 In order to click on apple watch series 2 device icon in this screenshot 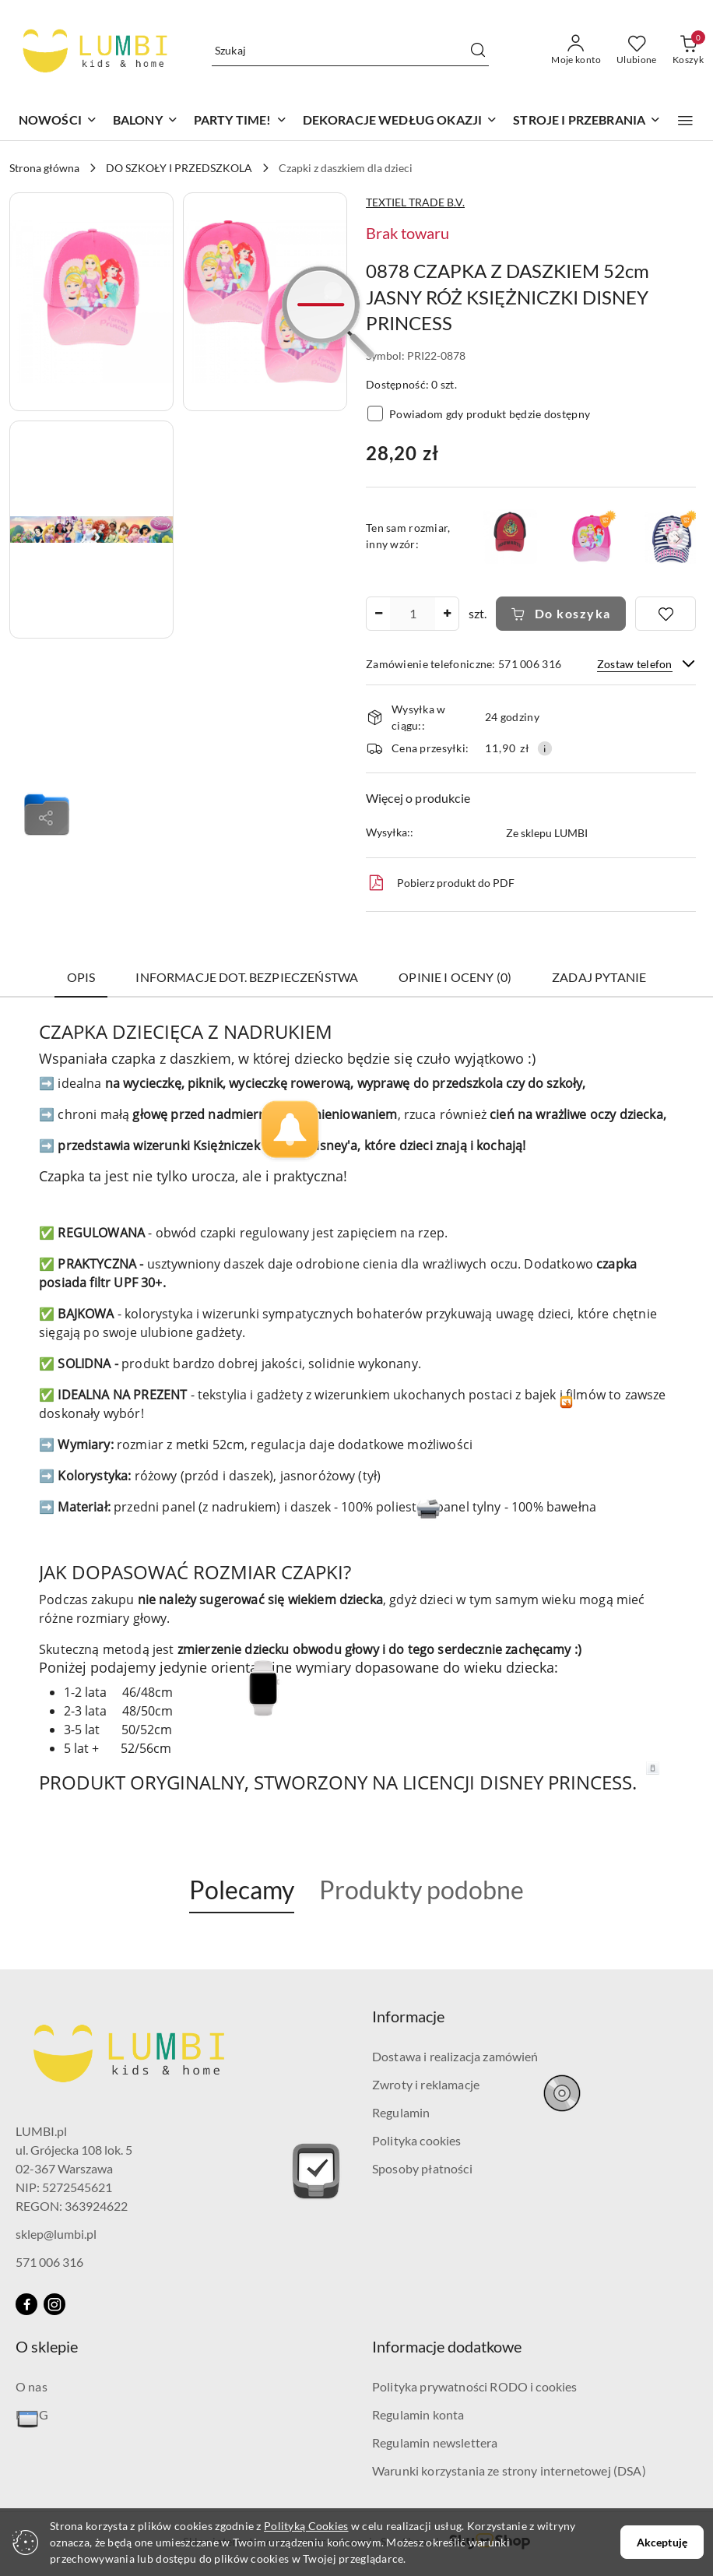, I will do `click(263, 1688)`.